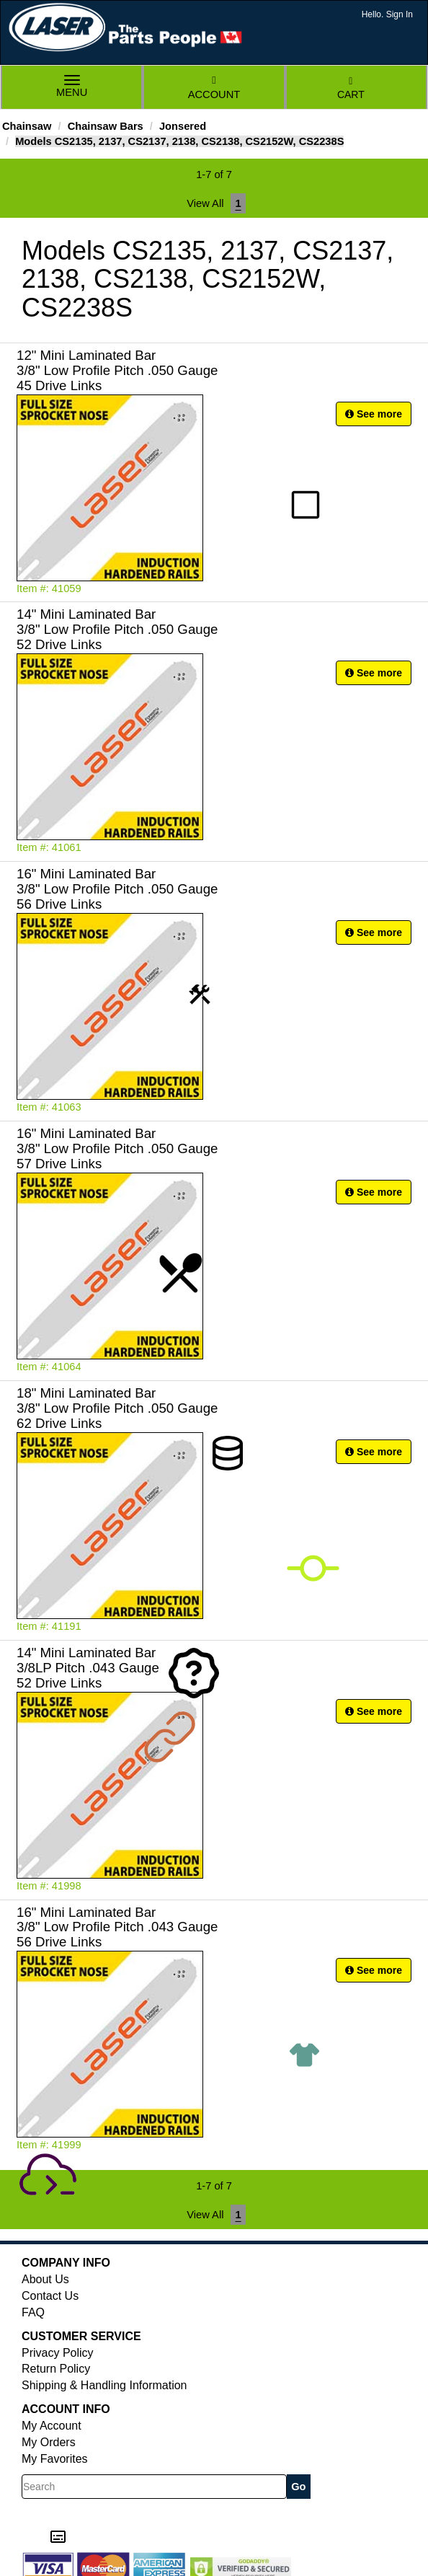 This screenshot has width=428, height=2576. I want to click on copy or share a link, so click(169, 1737).